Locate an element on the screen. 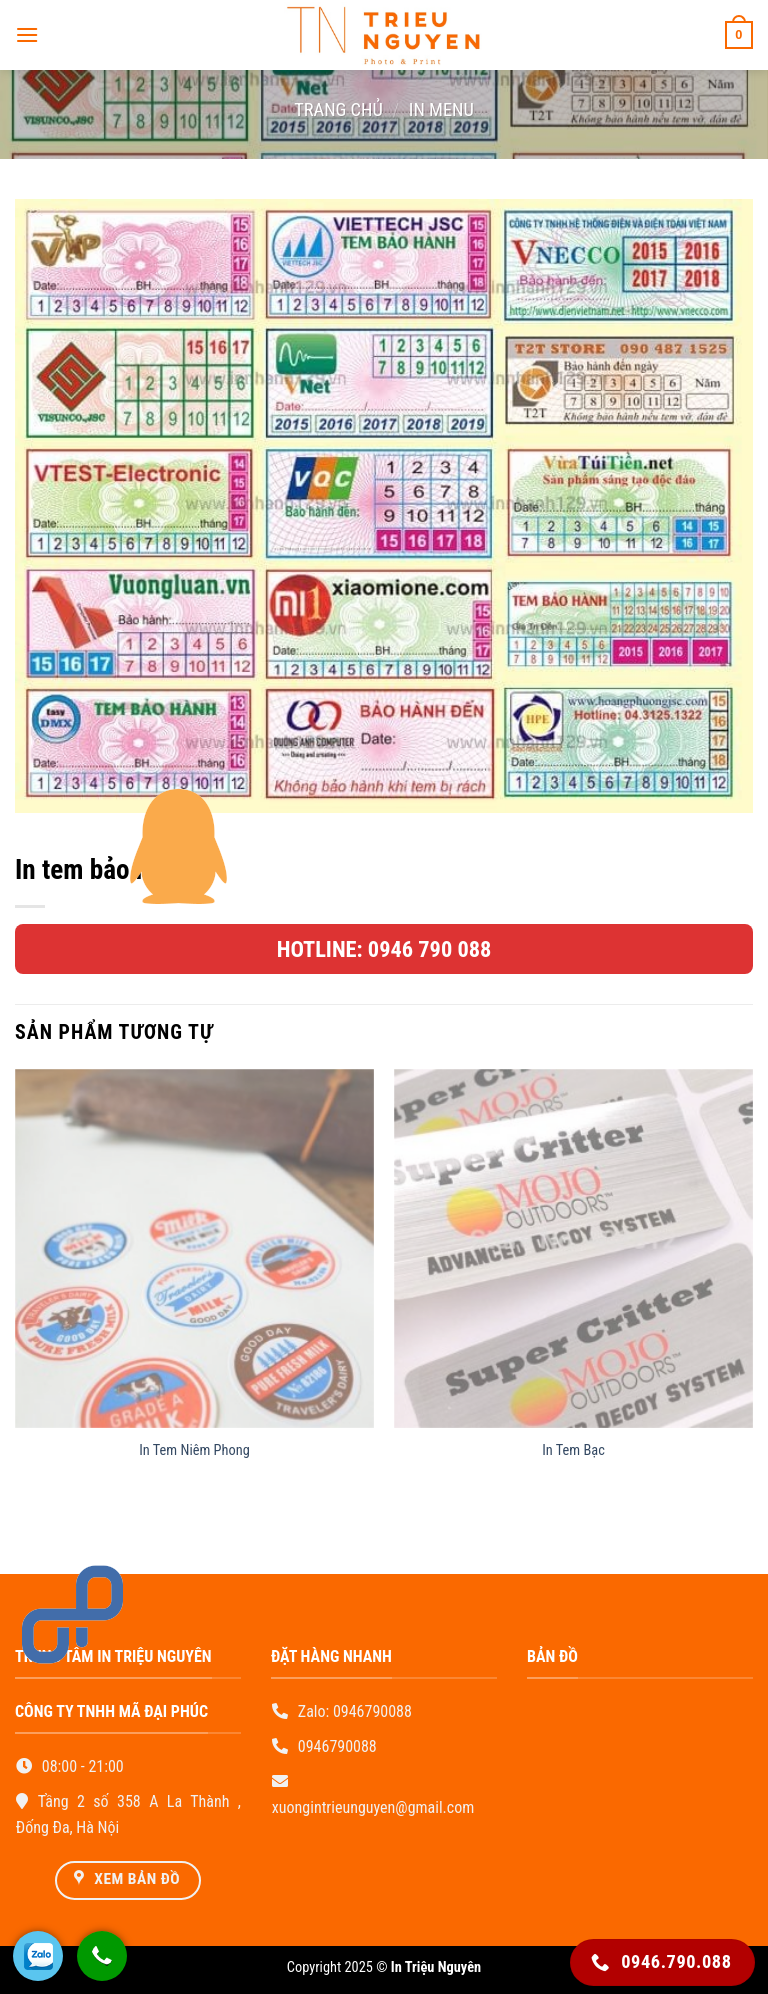 The height and width of the screenshot is (1994, 768). open the OpenProject app is located at coordinates (72, 1614).